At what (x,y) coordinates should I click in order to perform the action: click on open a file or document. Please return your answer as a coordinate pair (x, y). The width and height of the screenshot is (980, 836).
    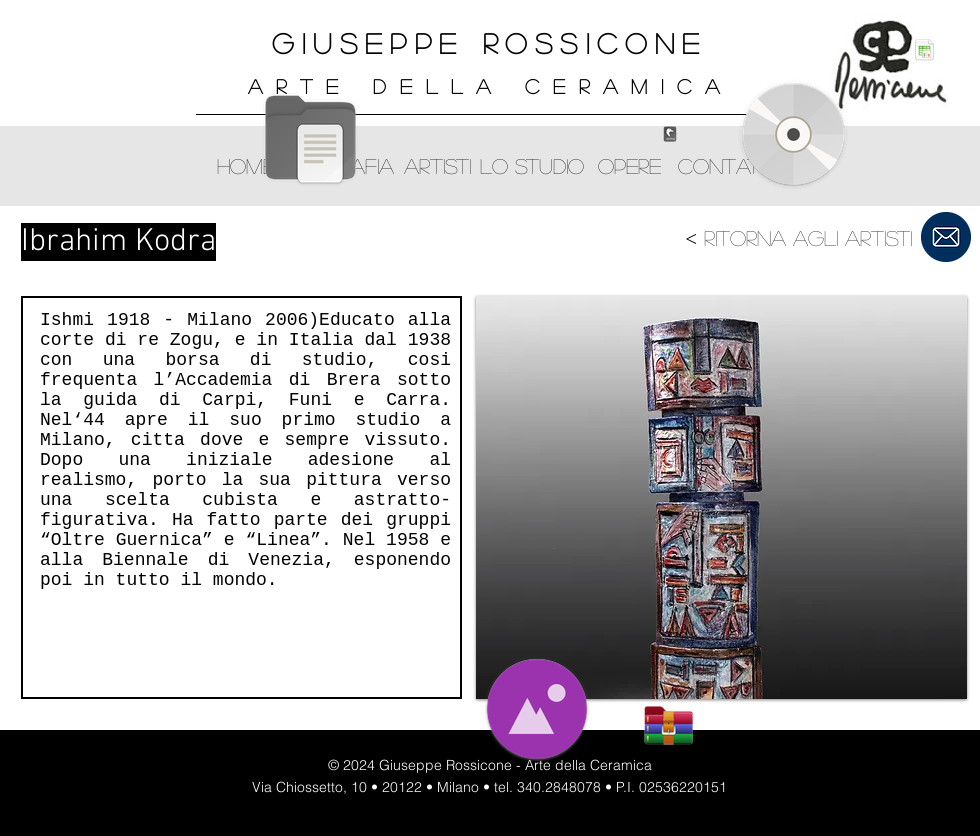
    Looking at the image, I should click on (310, 137).